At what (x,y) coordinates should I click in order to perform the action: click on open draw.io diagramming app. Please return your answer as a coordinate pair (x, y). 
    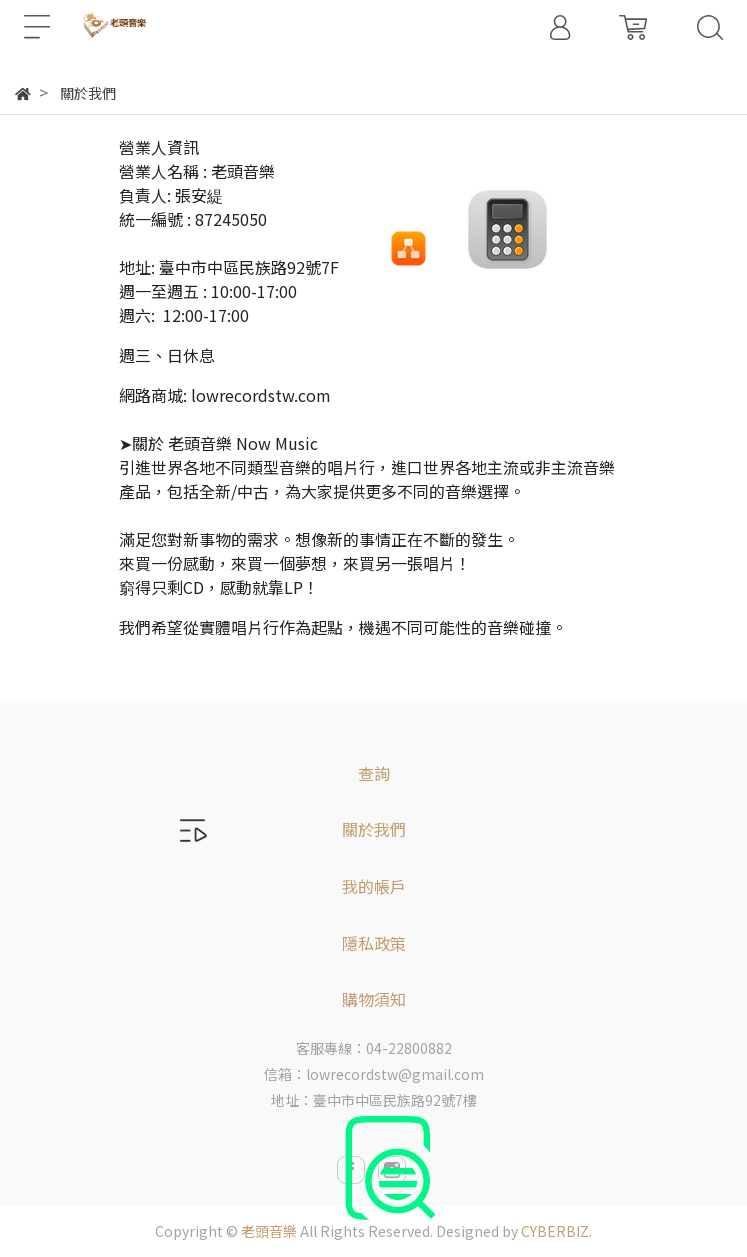
    Looking at the image, I should click on (408, 248).